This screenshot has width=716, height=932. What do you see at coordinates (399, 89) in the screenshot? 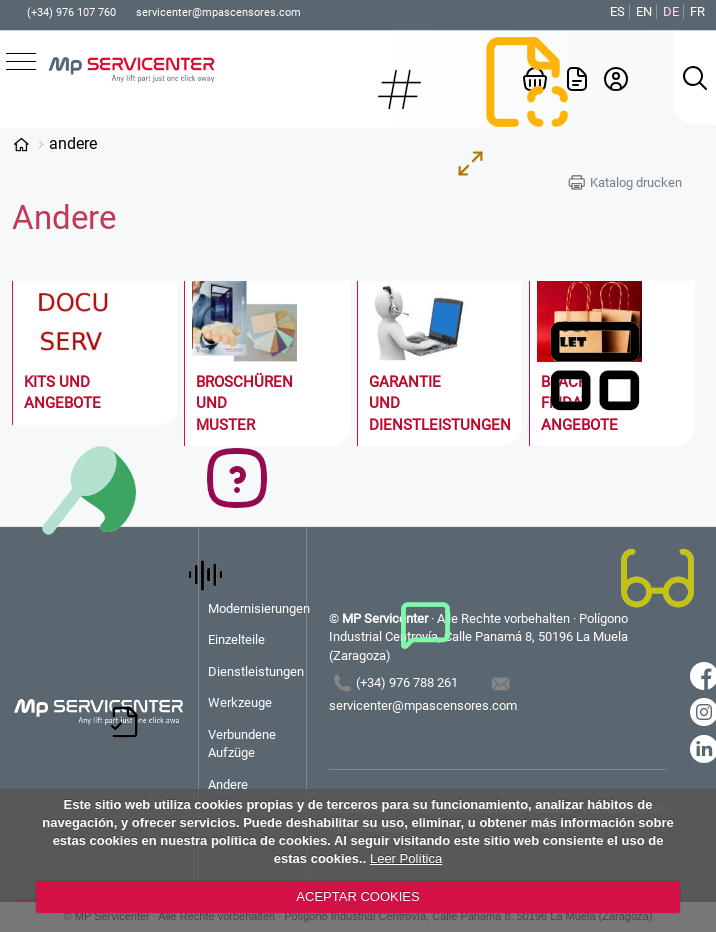
I see `view or browse hashtags` at bounding box center [399, 89].